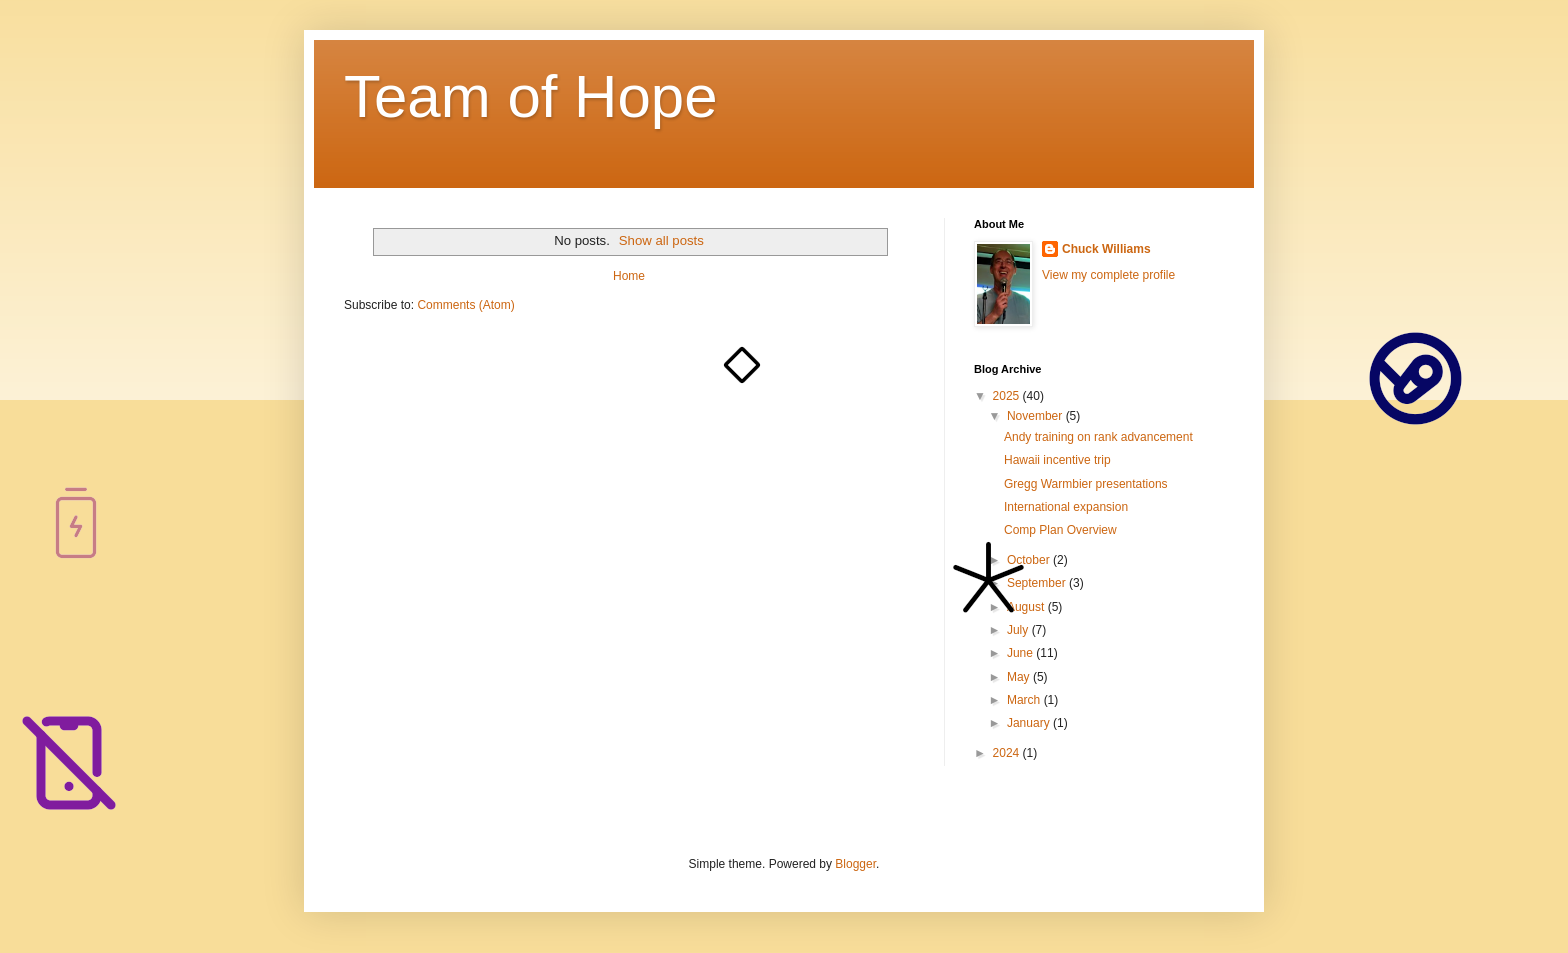  Describe the element at coordinates (76, 524) in the screenshot. I see `indicates device is currently charging` at that location.